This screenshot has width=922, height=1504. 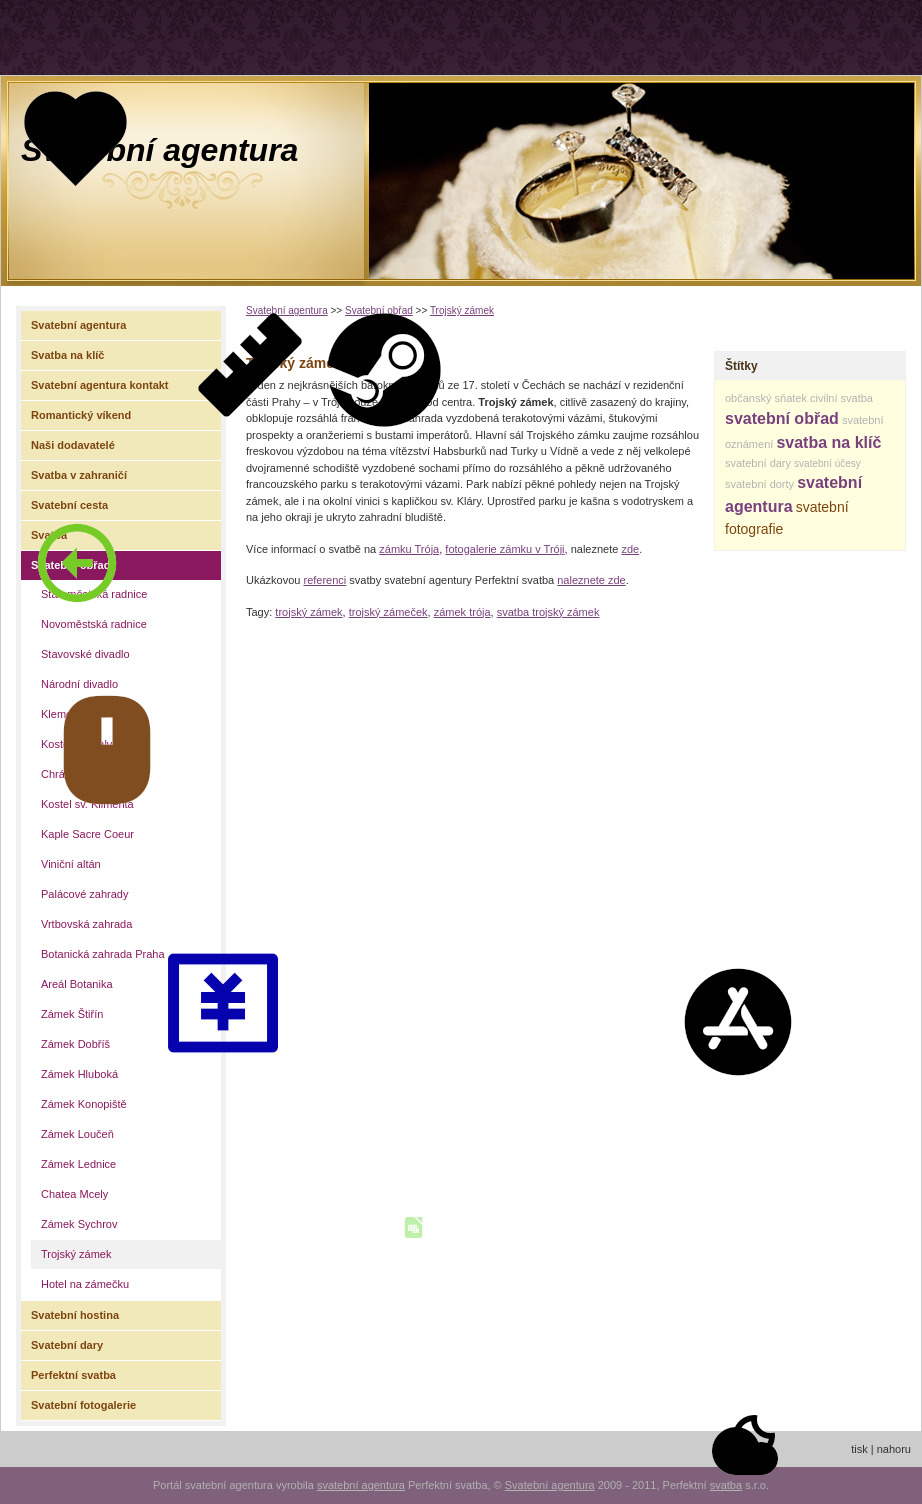 What do you see at coordinates (384, 370) in the screenshot?
I see `open Steam gaming platform` at bounding box center [384, 370].